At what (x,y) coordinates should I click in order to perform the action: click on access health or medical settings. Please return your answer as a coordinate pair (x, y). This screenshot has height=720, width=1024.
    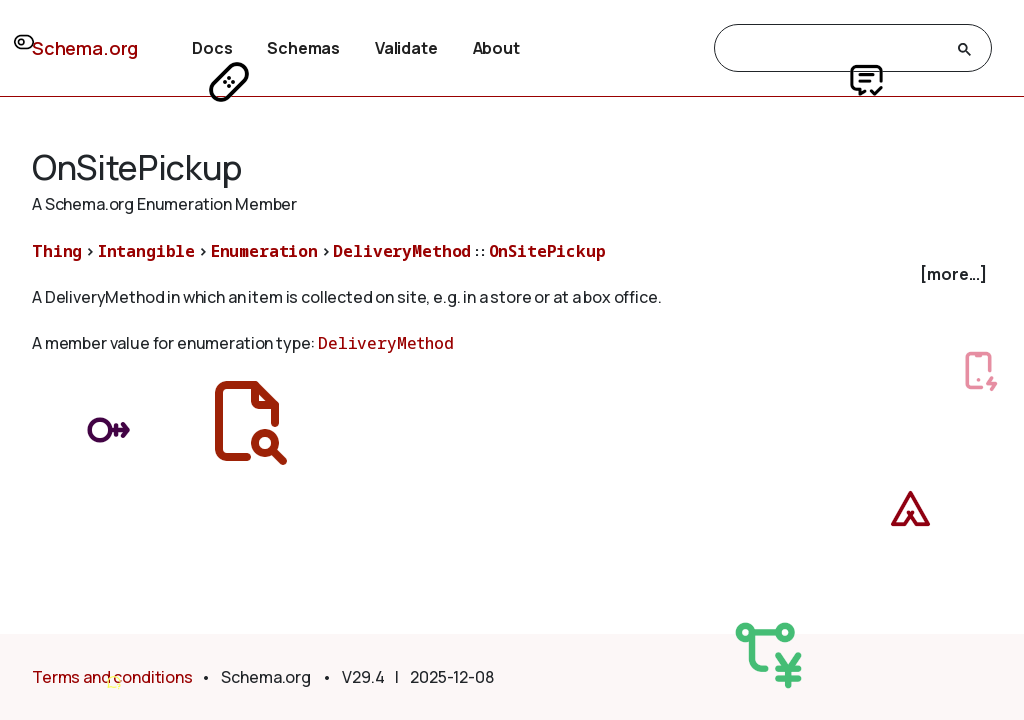
    Looking at the image, I should click on (229, 82).